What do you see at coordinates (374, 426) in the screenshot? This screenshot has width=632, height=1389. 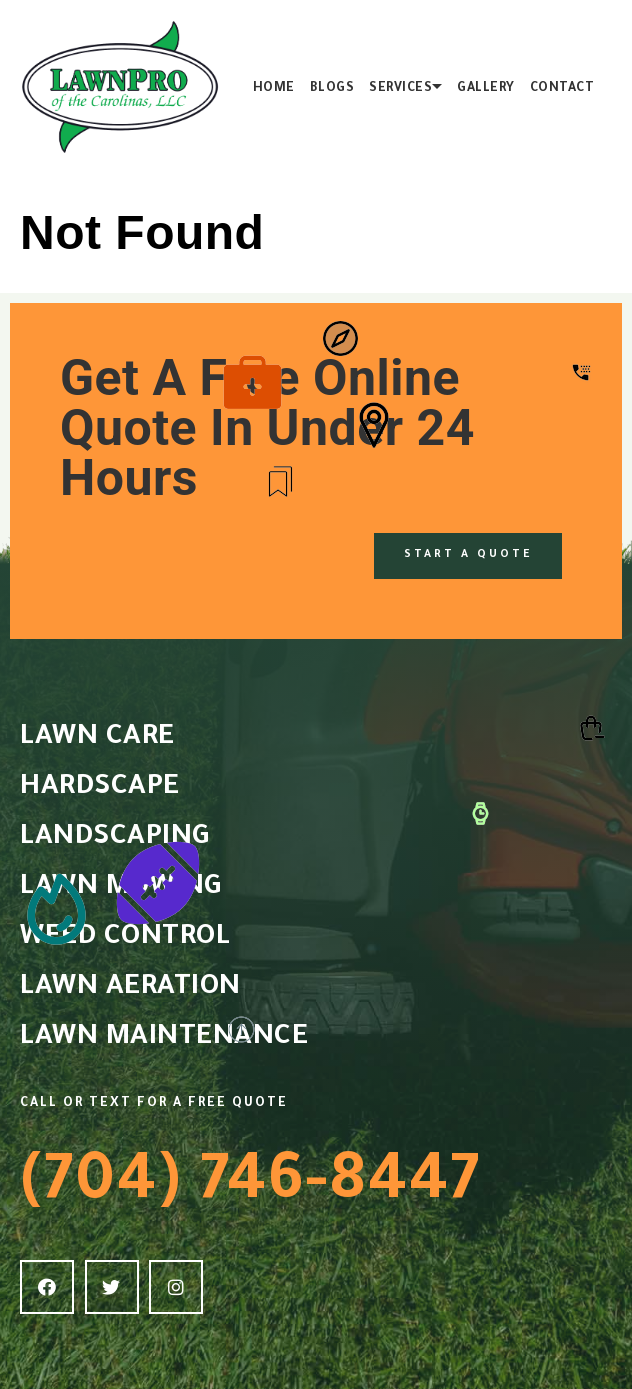 I see `view or set your current location` at bounding box center [374, 426].